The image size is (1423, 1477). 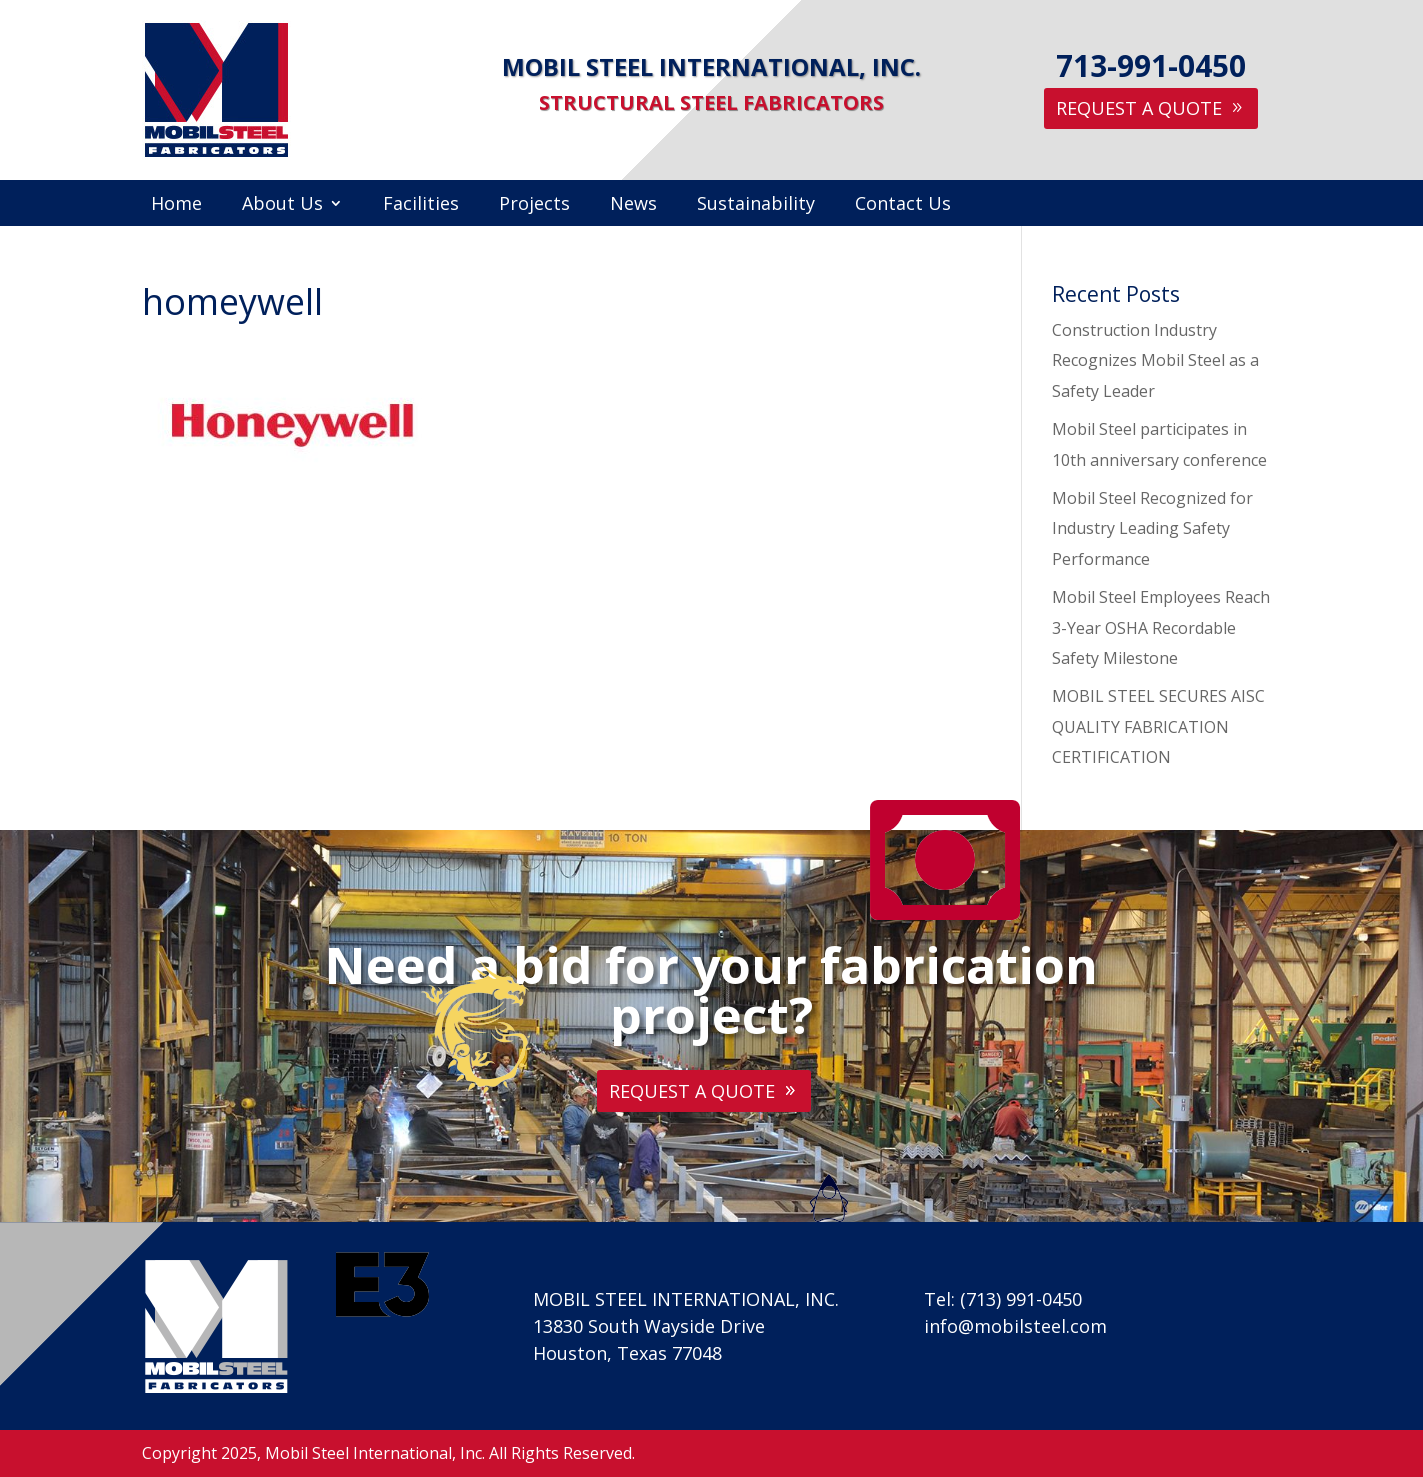 What do you see at coordinates (829, 1198) in the screenshot?
I see `OpenJDK project logo` at bounding box center [829, 1198].